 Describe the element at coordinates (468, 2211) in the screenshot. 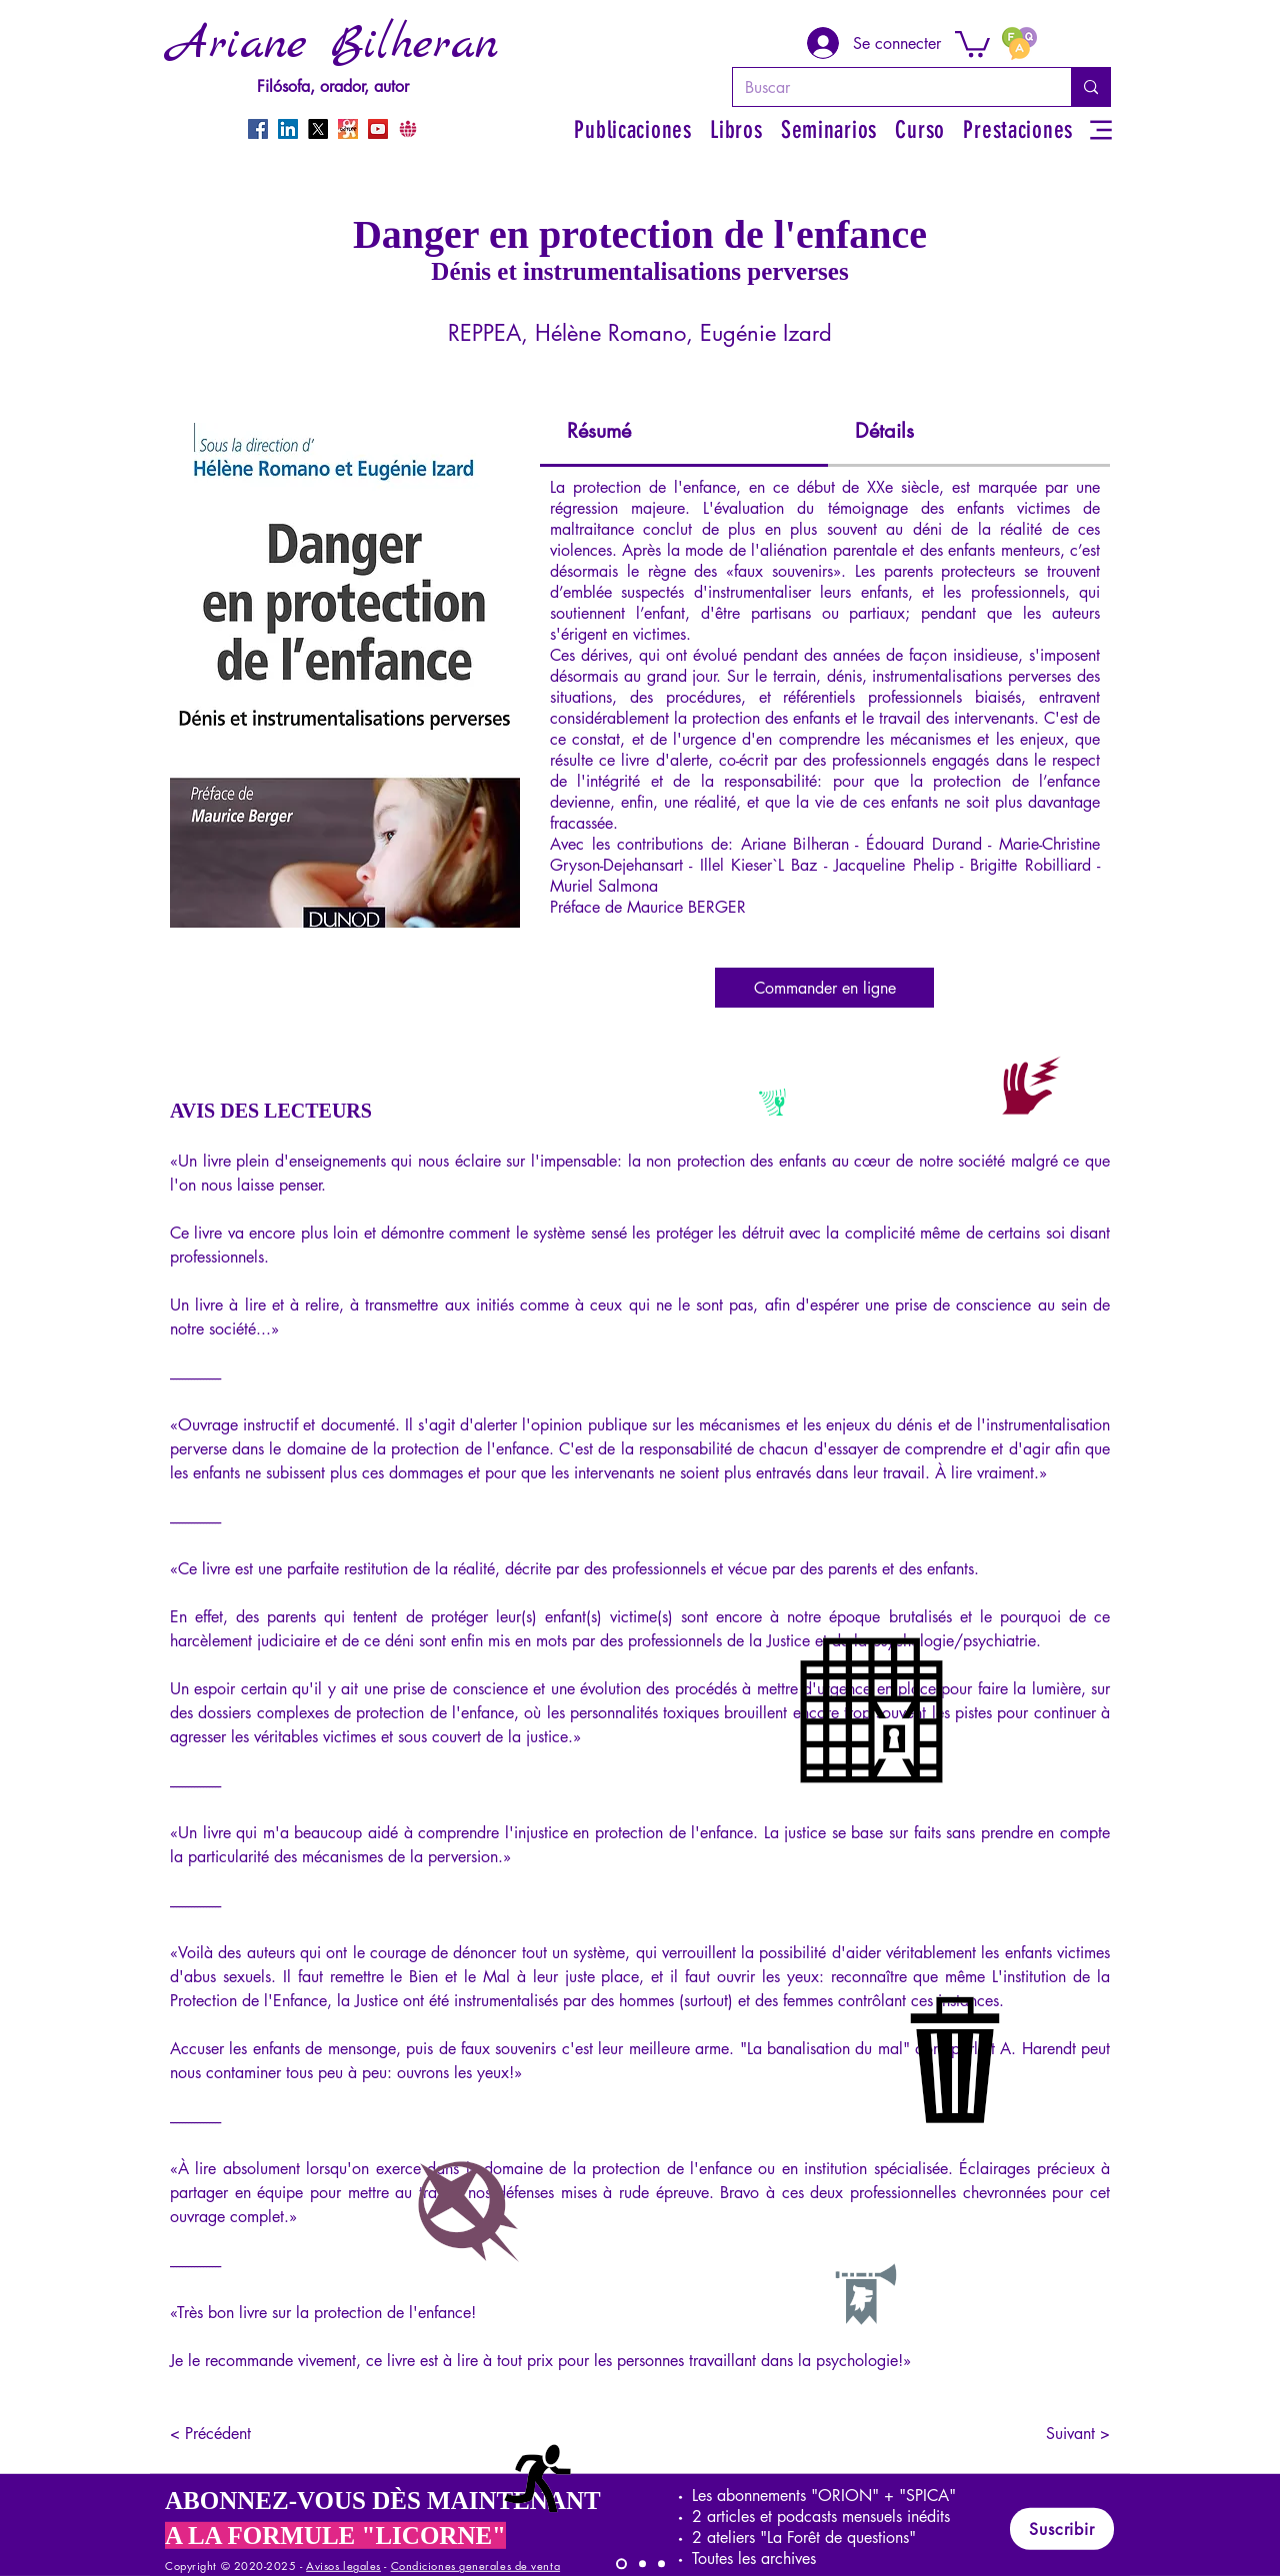

I see `indicates a critical hit or special attack` at that location.